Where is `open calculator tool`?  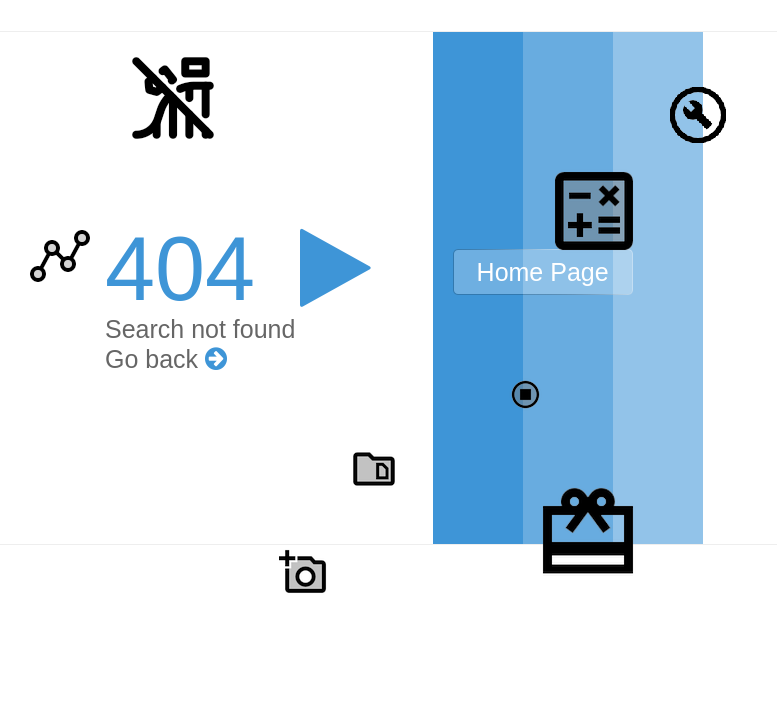
open calculator tool is located at coordinates (594, 211).